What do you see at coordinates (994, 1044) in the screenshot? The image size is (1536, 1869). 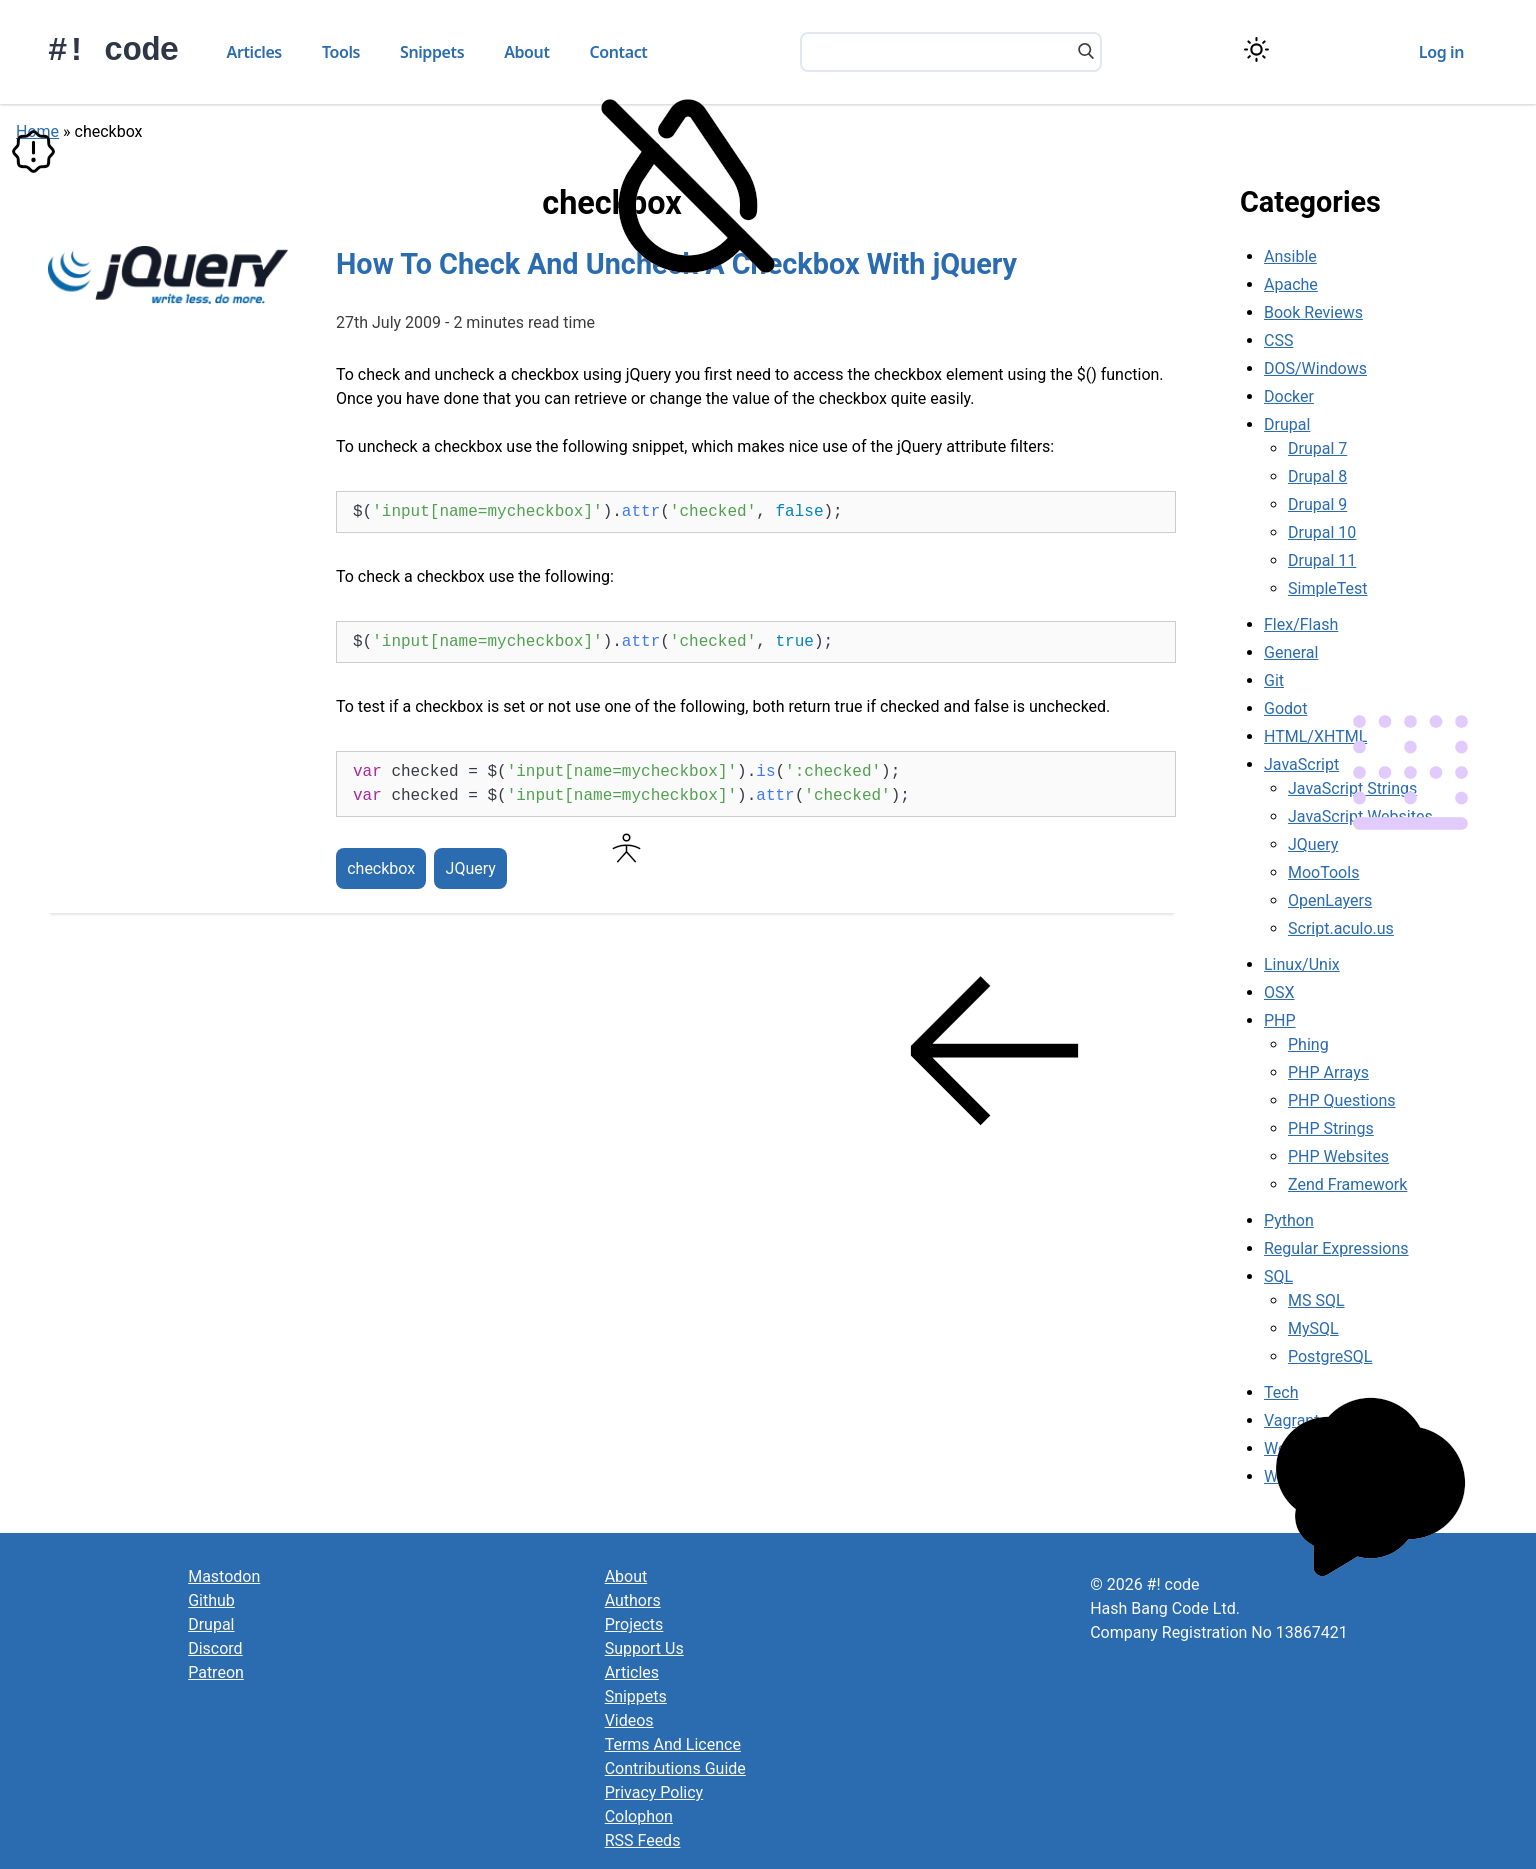 I see `go back to the previous screen` at bounding box center [994, 1044].